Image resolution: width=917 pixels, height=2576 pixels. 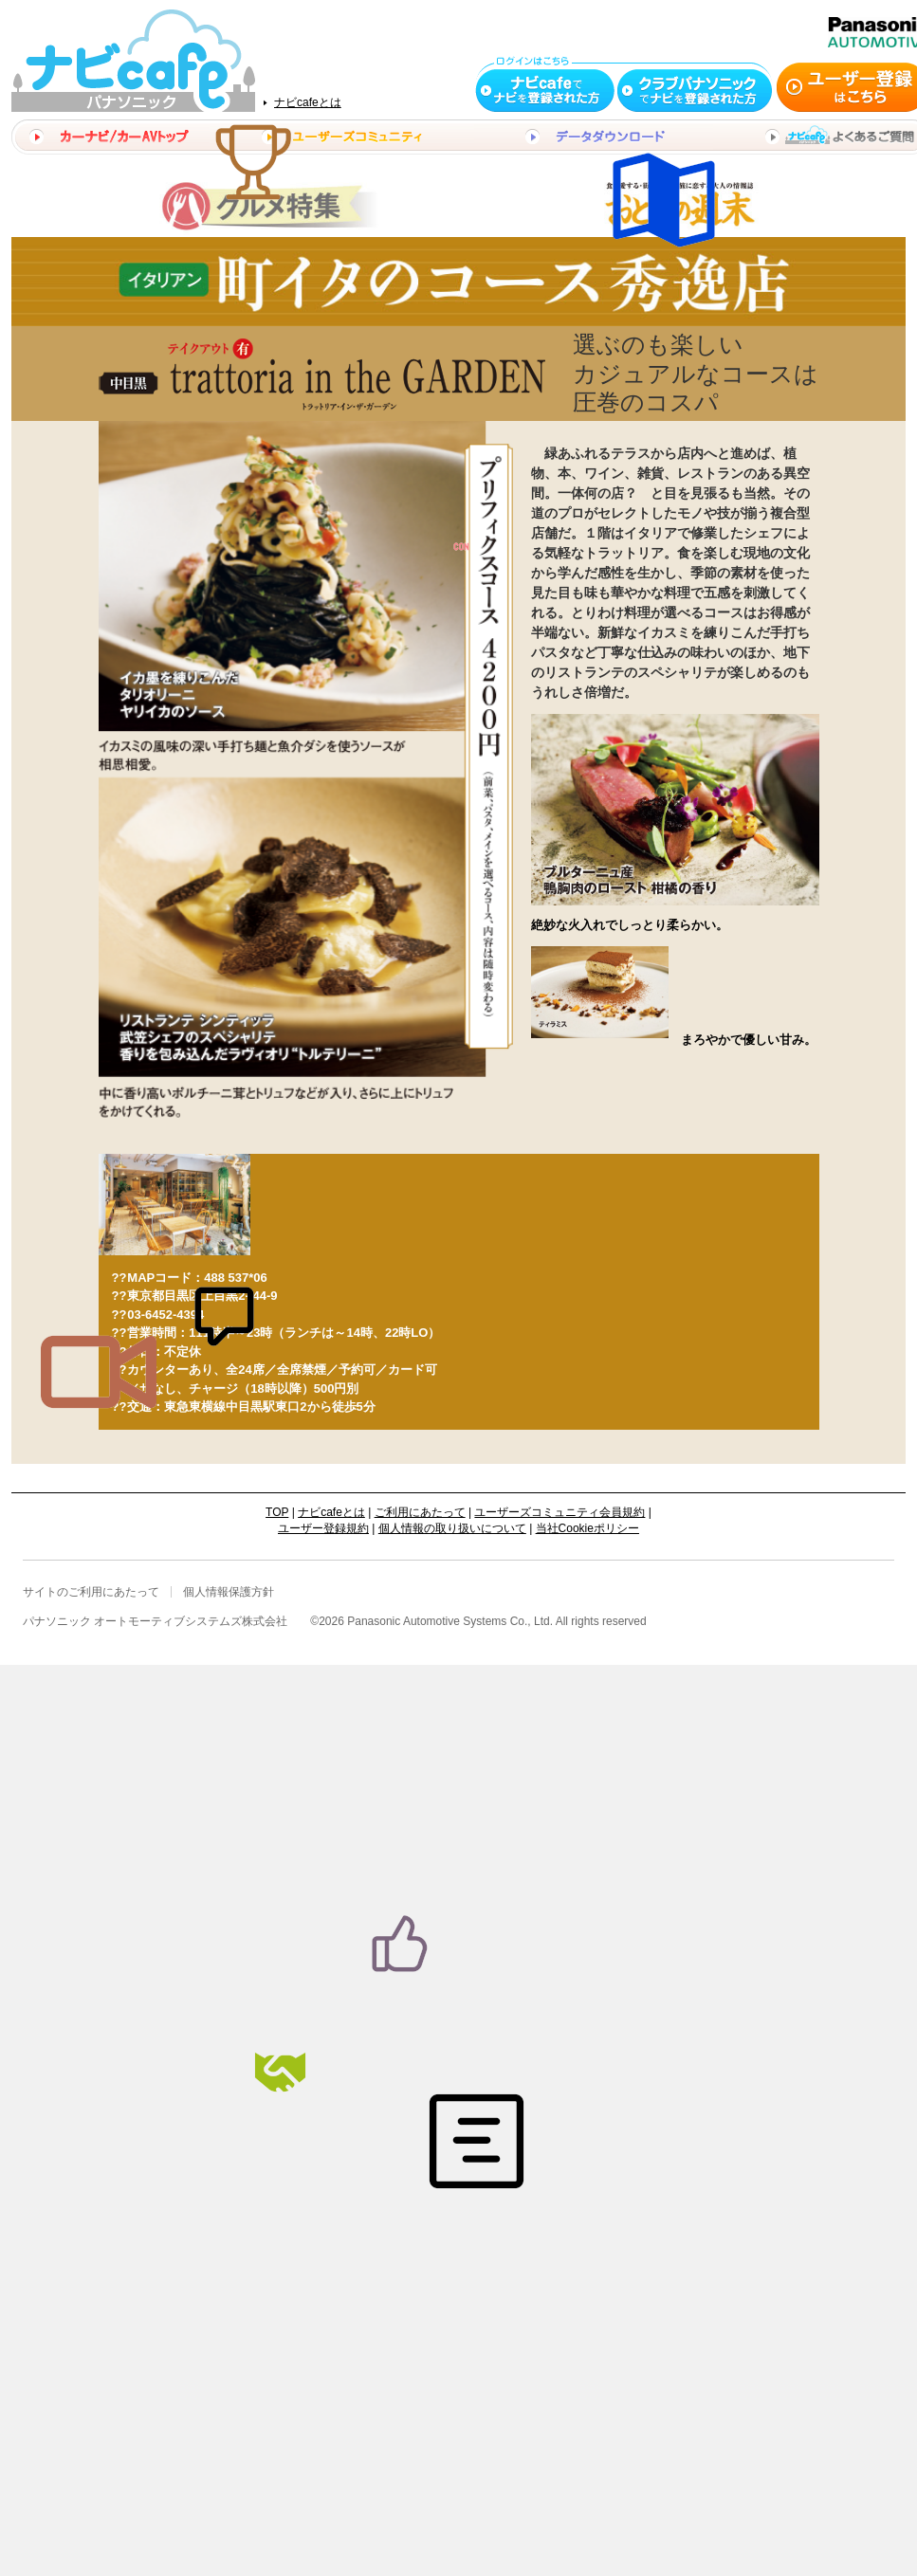 I want to click on like or upvote content, so click(x=398, y=1945).